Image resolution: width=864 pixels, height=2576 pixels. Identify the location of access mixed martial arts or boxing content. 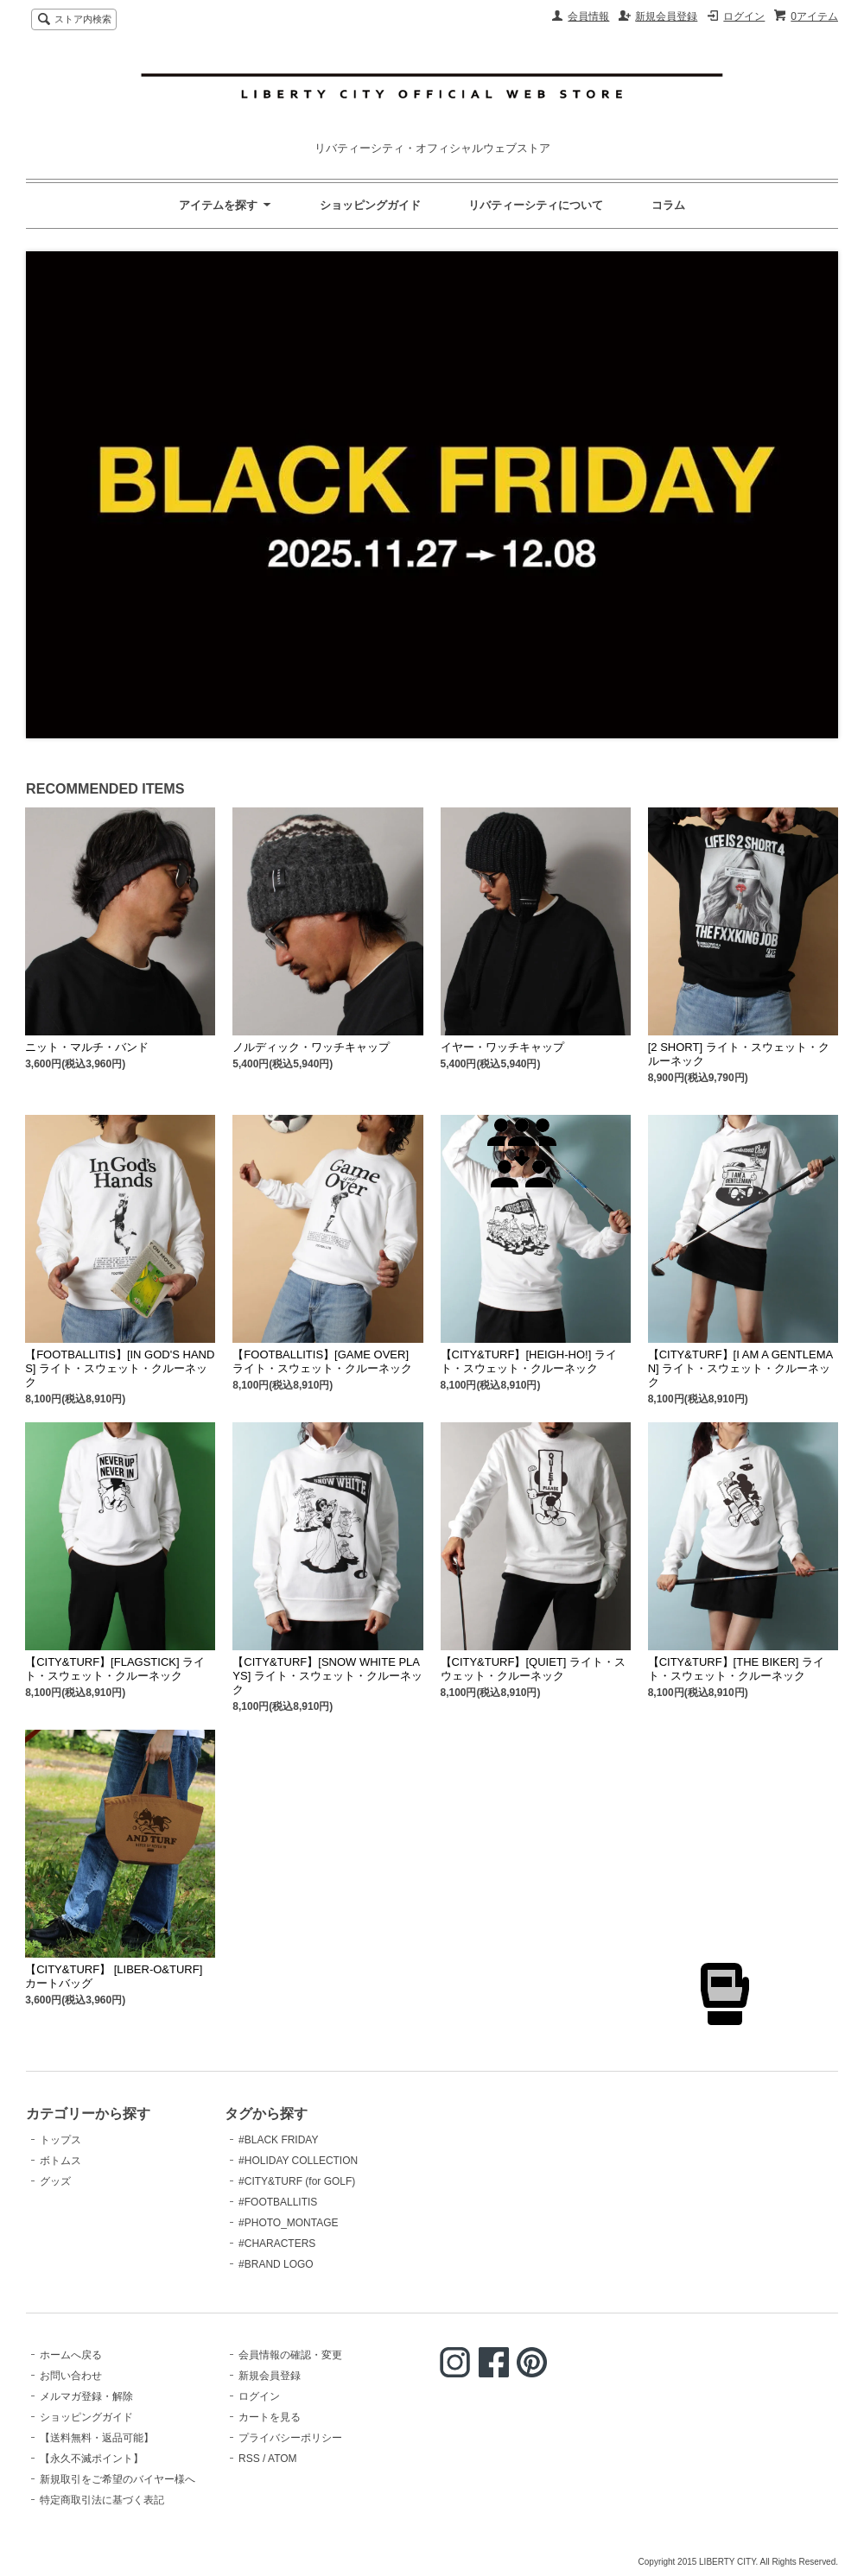
(725, 1994).